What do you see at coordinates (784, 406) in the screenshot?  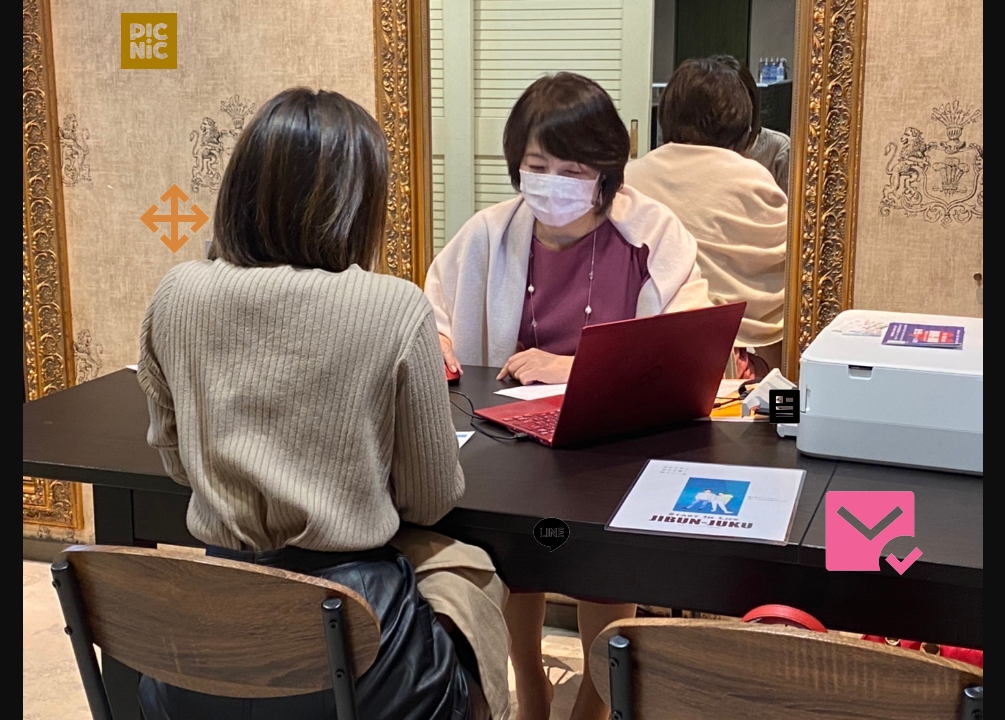 I see `view article or document` at bounding box center [784, 406].